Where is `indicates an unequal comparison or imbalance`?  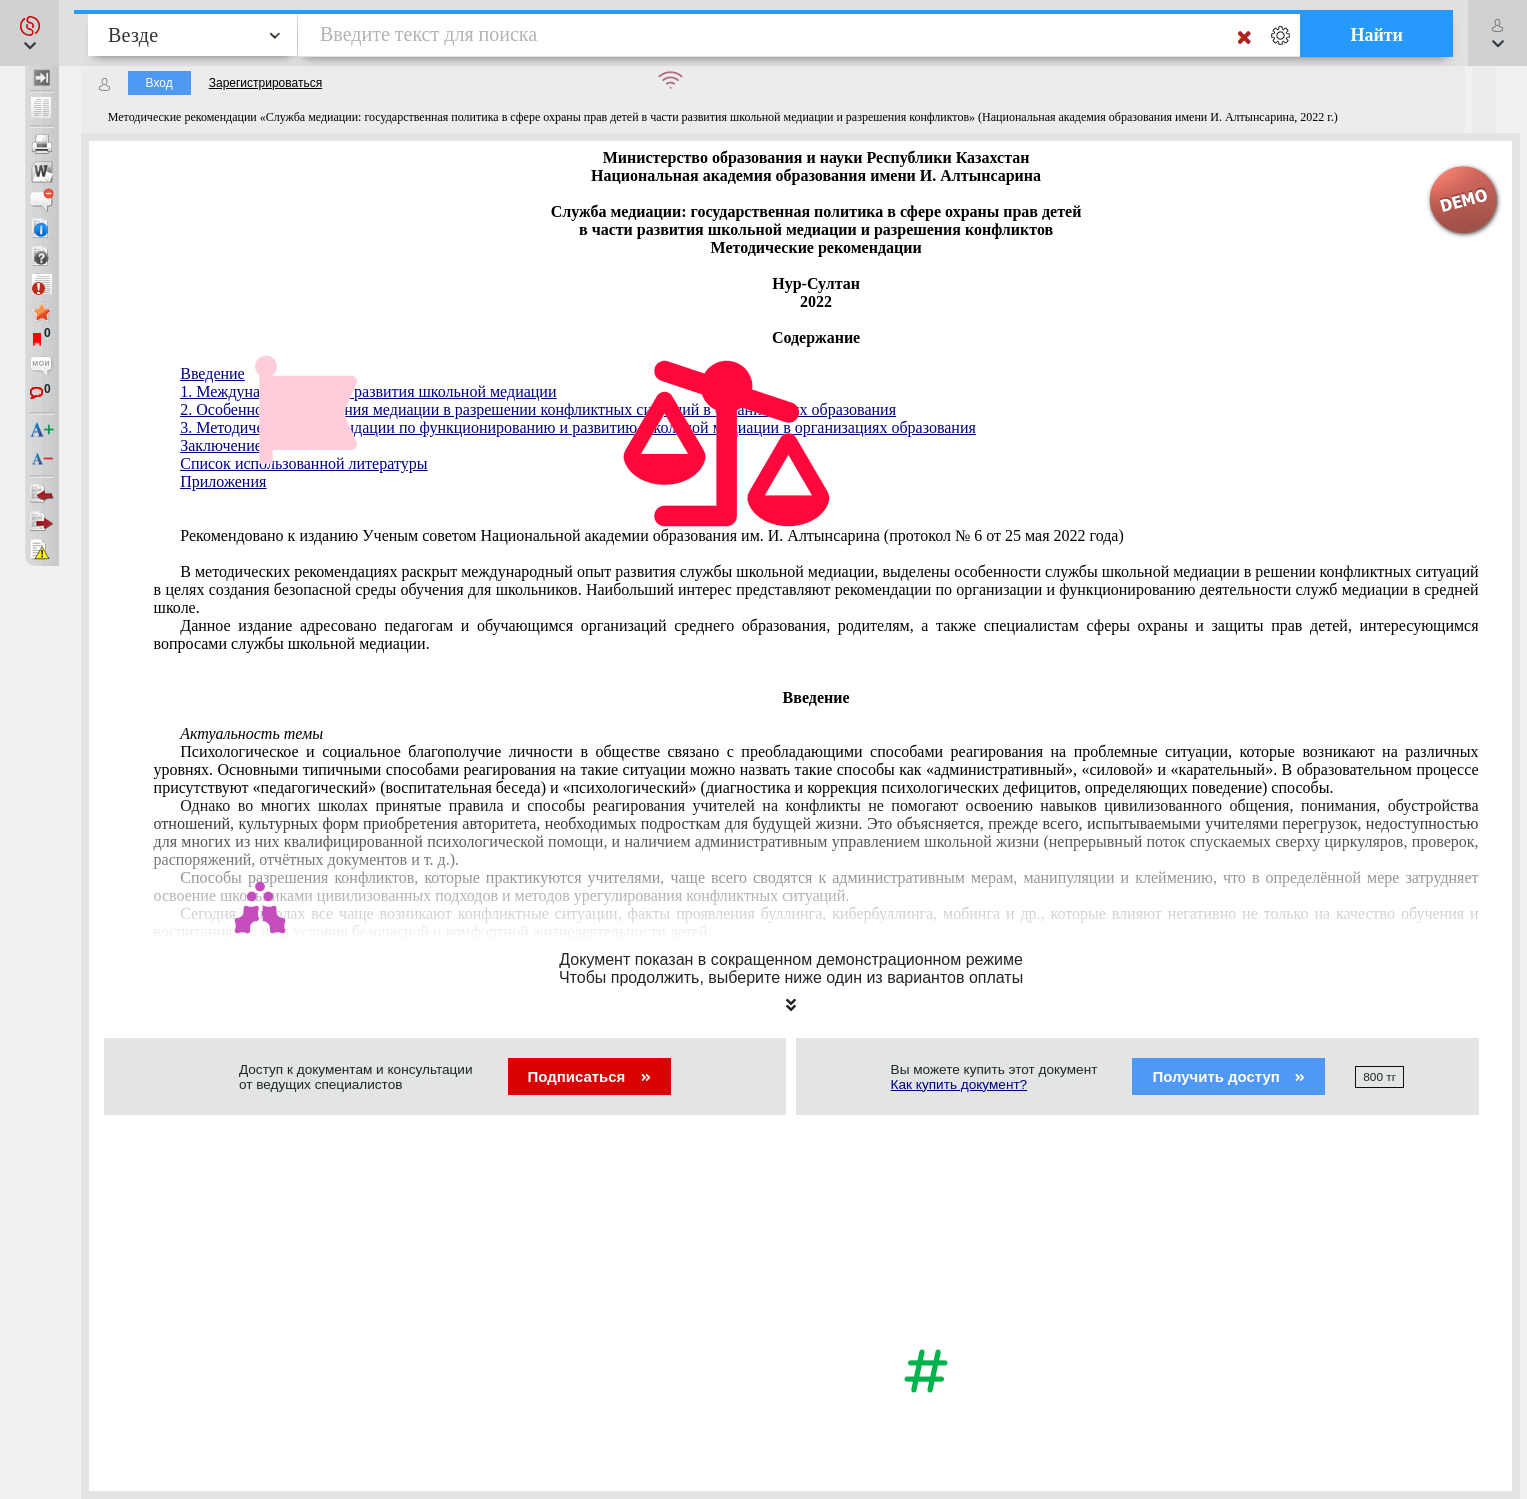
indicates an unequal comparison or imbalance is located at coordinates (726, 443).